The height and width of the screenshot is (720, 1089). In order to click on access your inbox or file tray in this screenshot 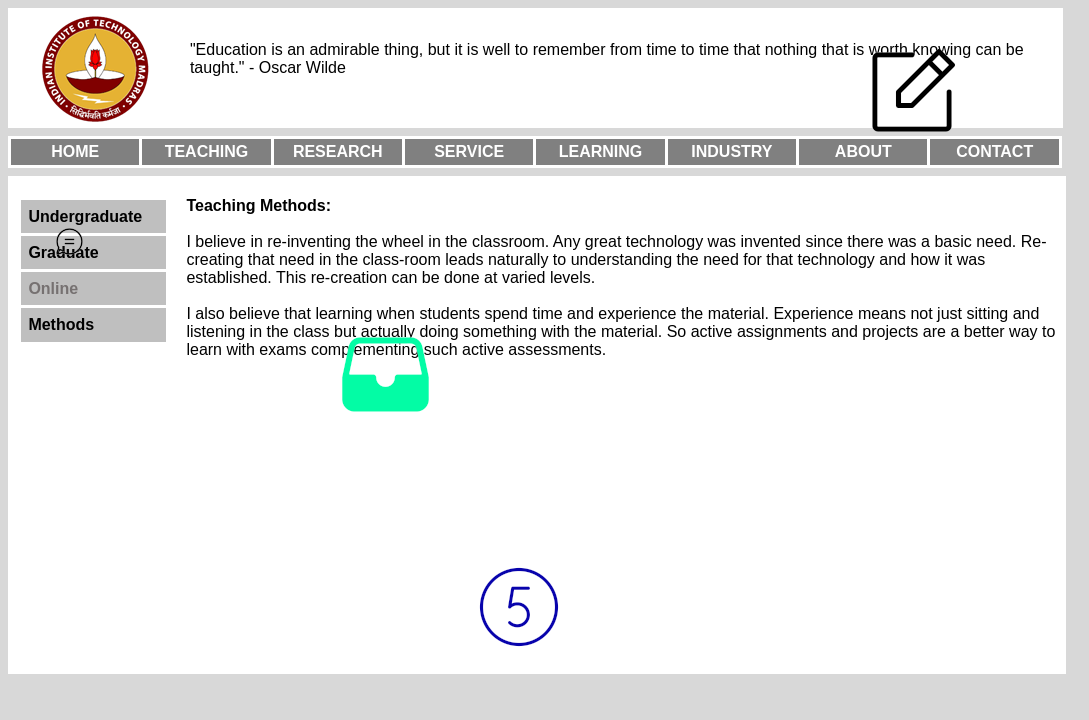, I will do `click(385, 374)`.